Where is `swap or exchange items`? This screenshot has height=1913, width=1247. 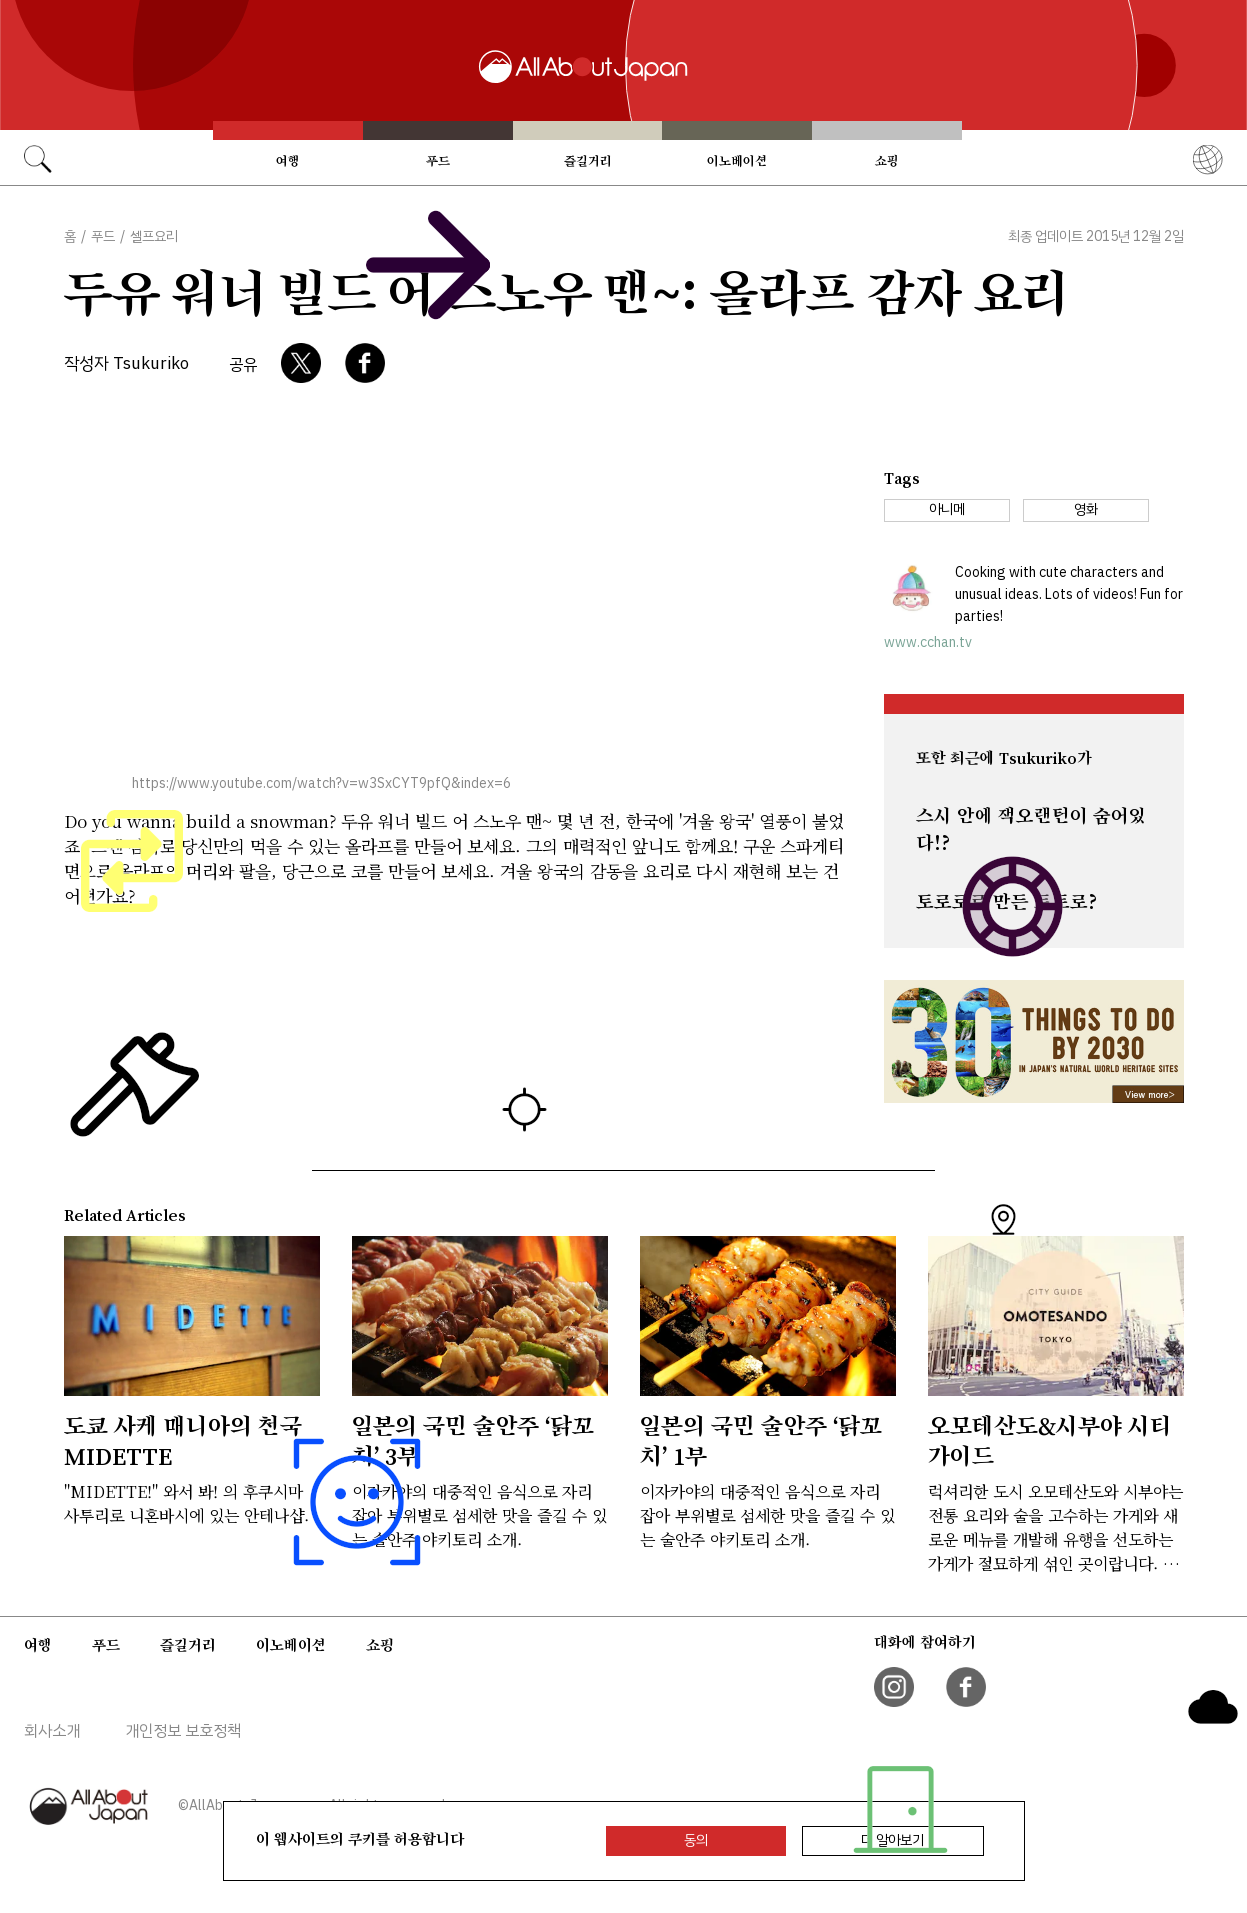 swap or exchange items is located at coordinates (132, 861).